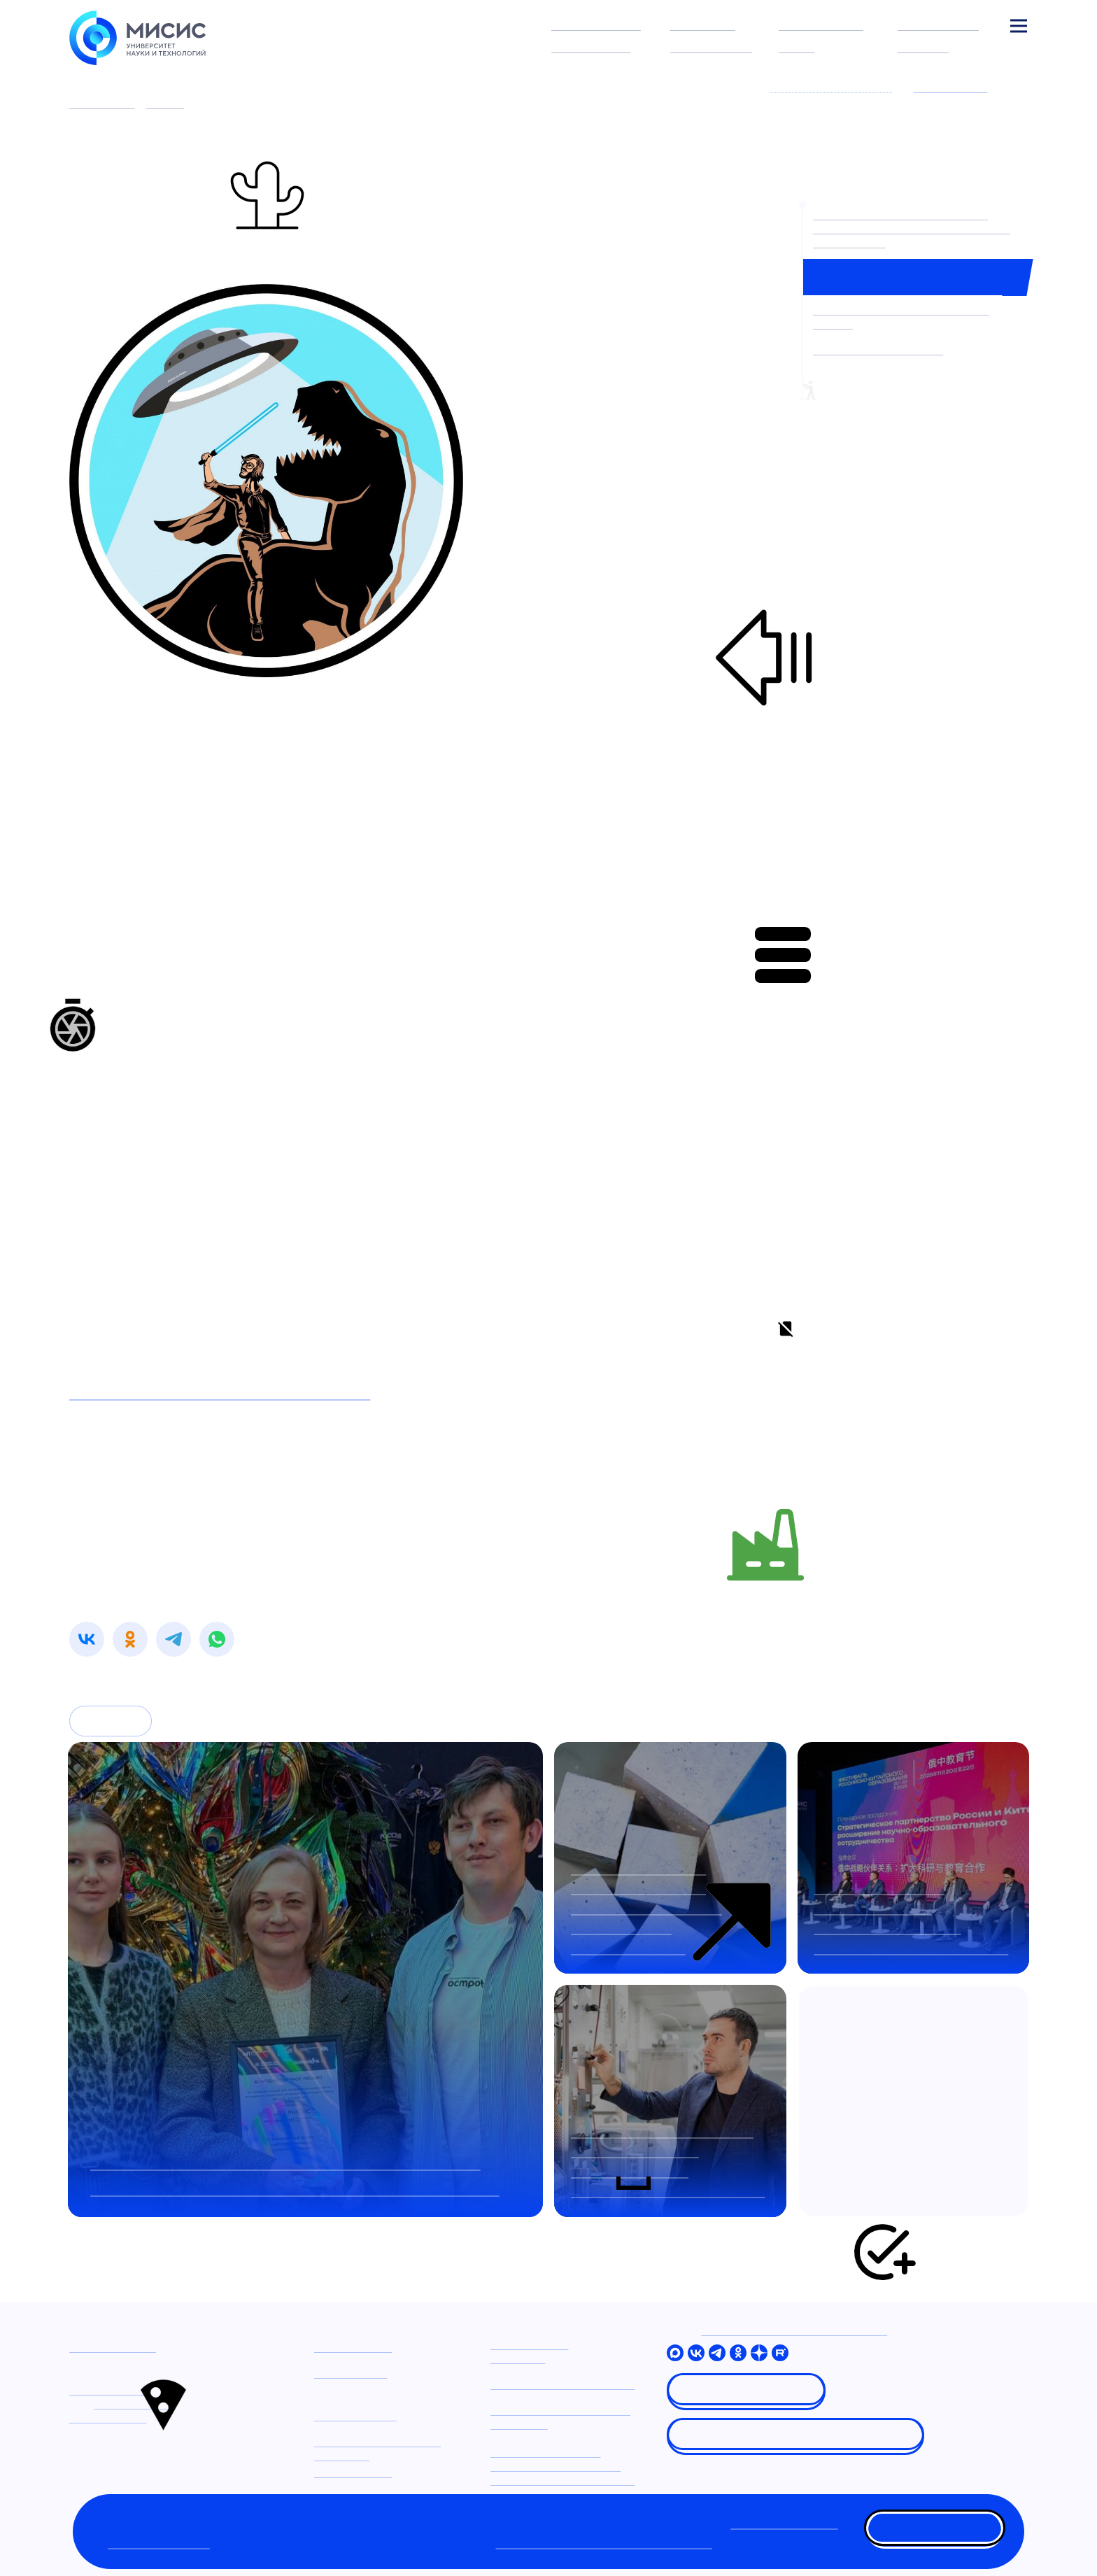 Image resolution: width=1097 pixels, height=2576 pixels. What do you see at coordinates (882, 2252) in the screenshot?
I see `add a new task to your list` at bounding box center [882, 2252].